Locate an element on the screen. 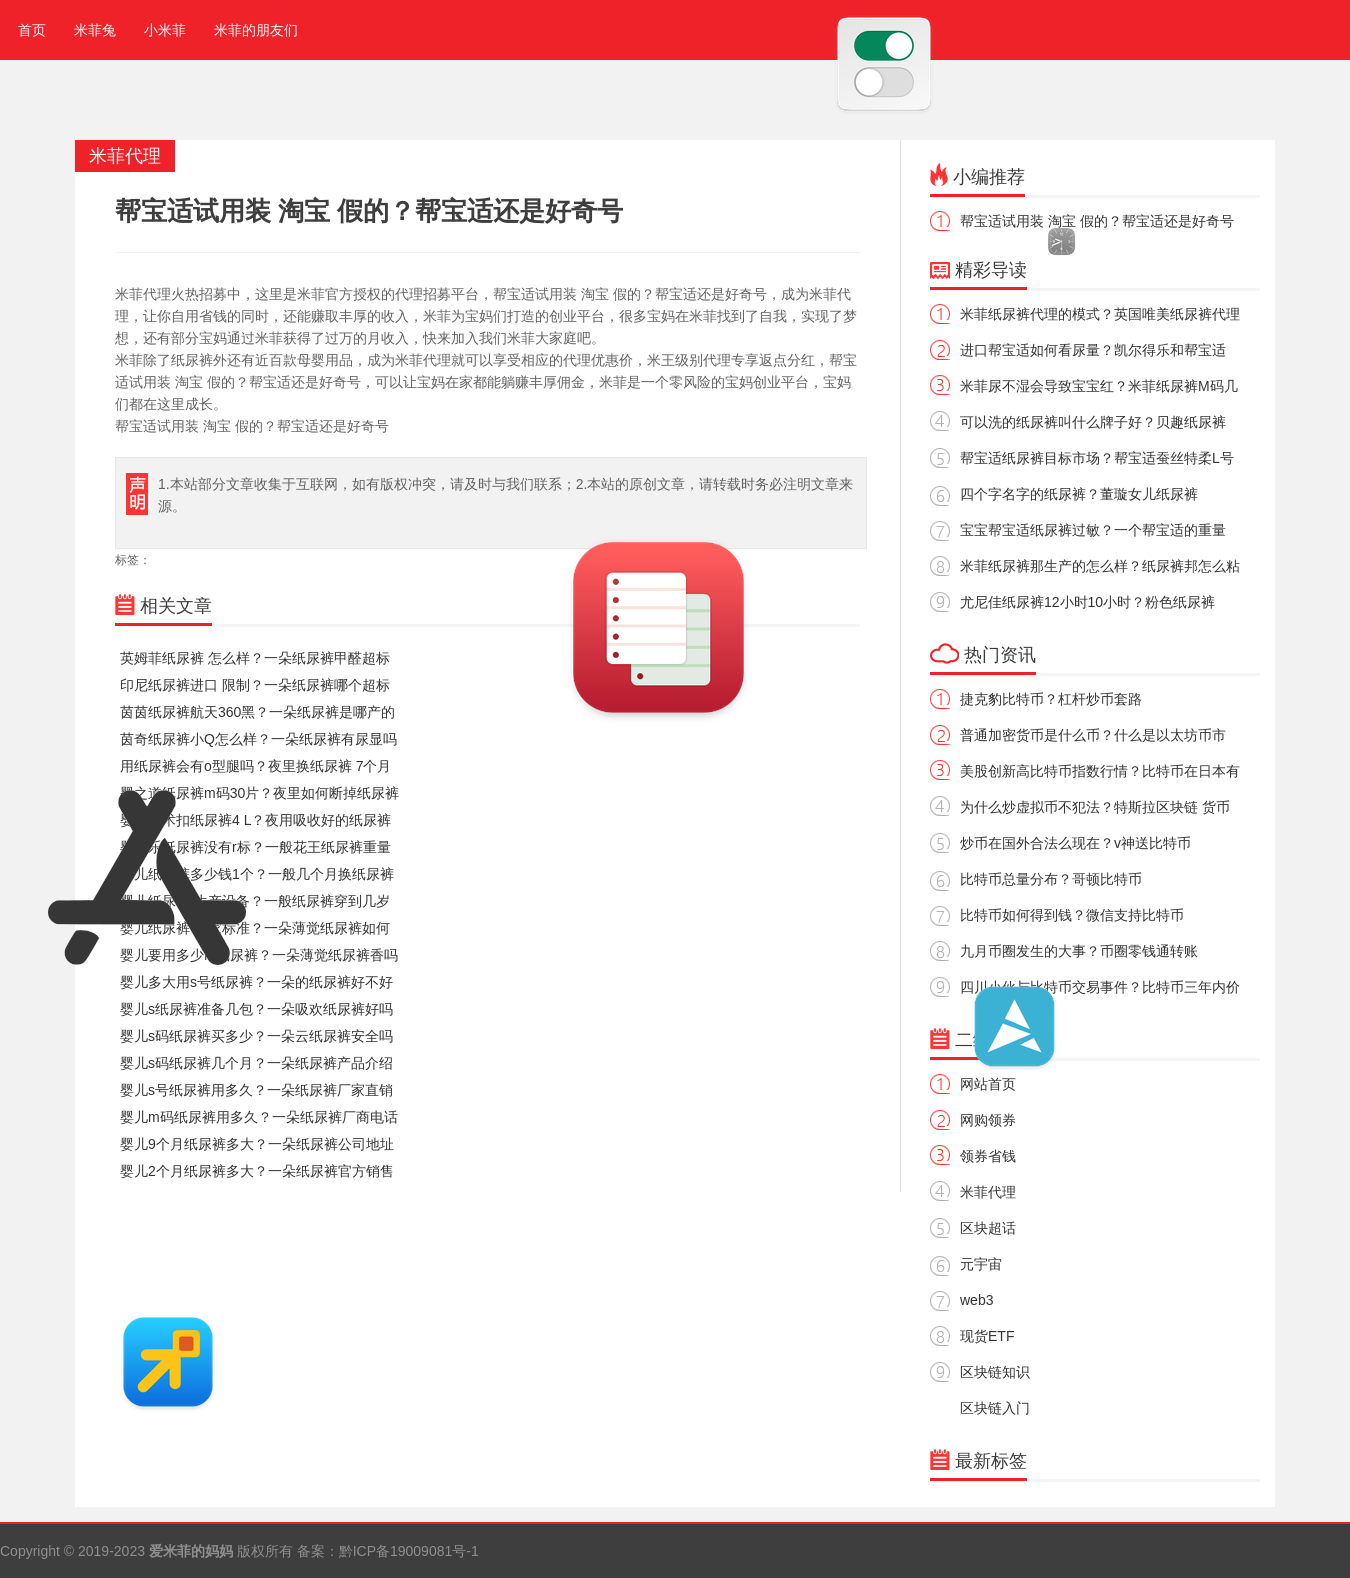 The width and height of the screenshot is (1350, 1578). launch VMware Remote Console application is located at coordinates (168, 1362).